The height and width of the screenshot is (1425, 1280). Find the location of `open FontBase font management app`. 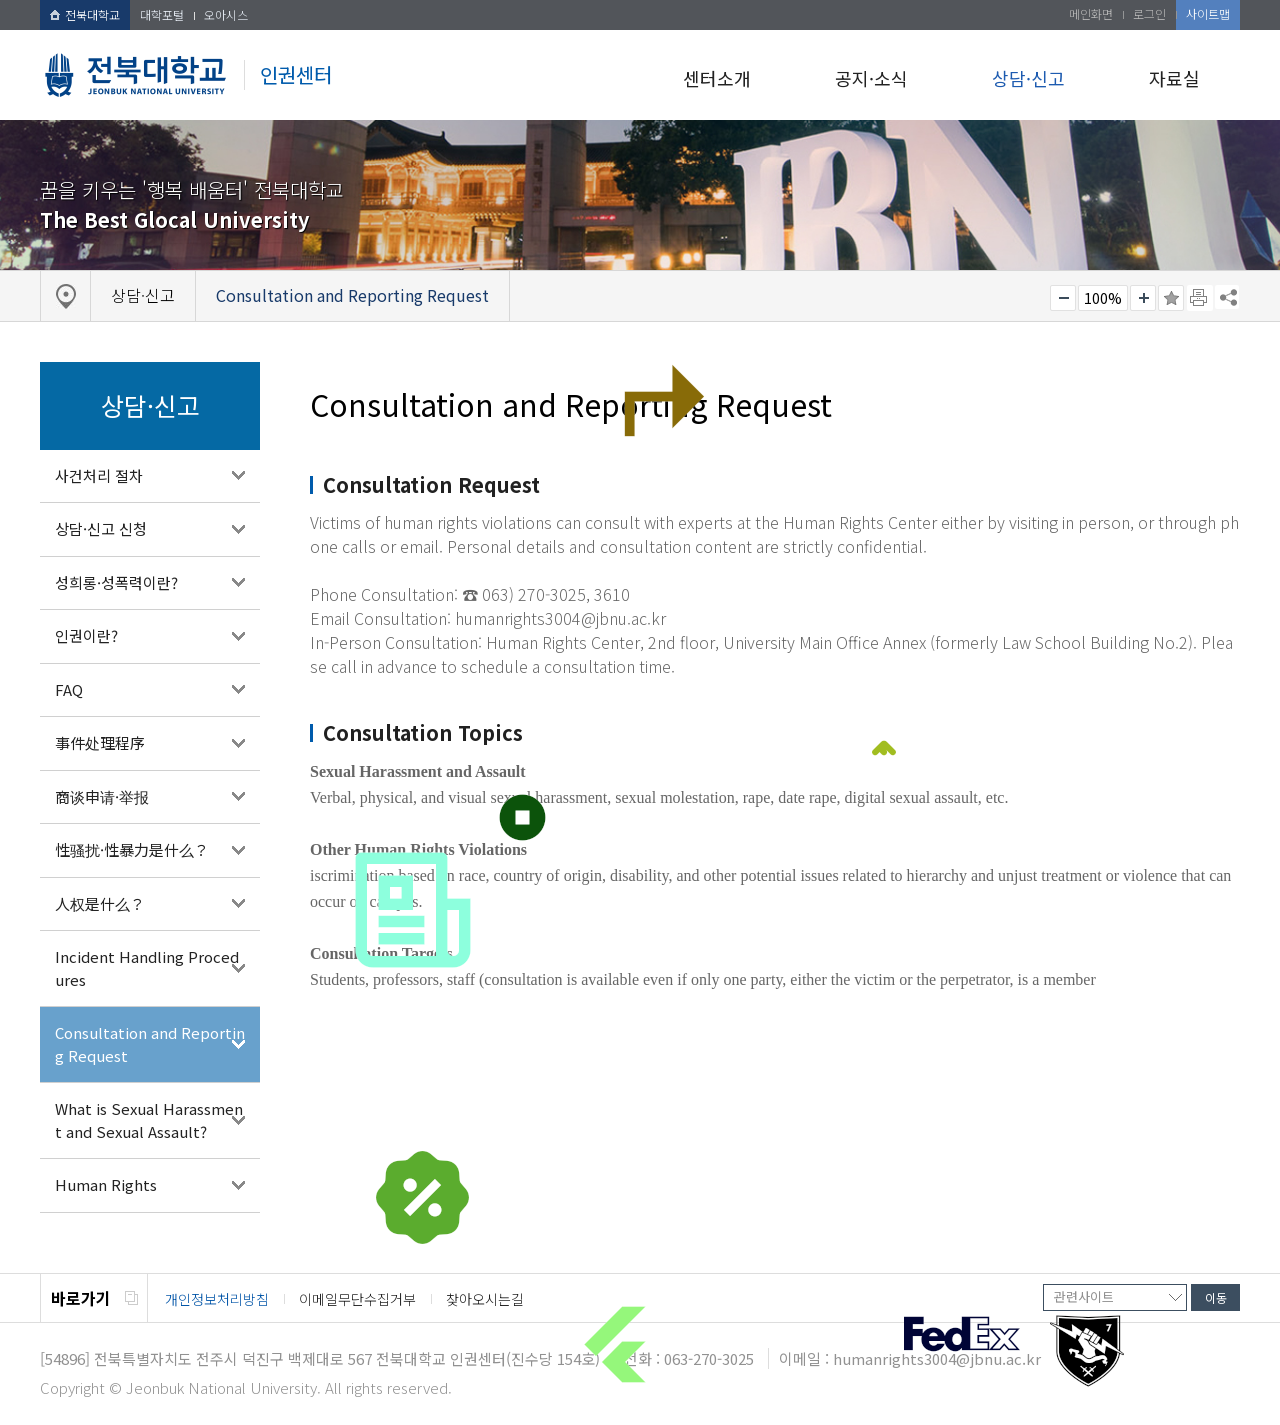

open FontBase font management app is located at coordinates (884, 748).